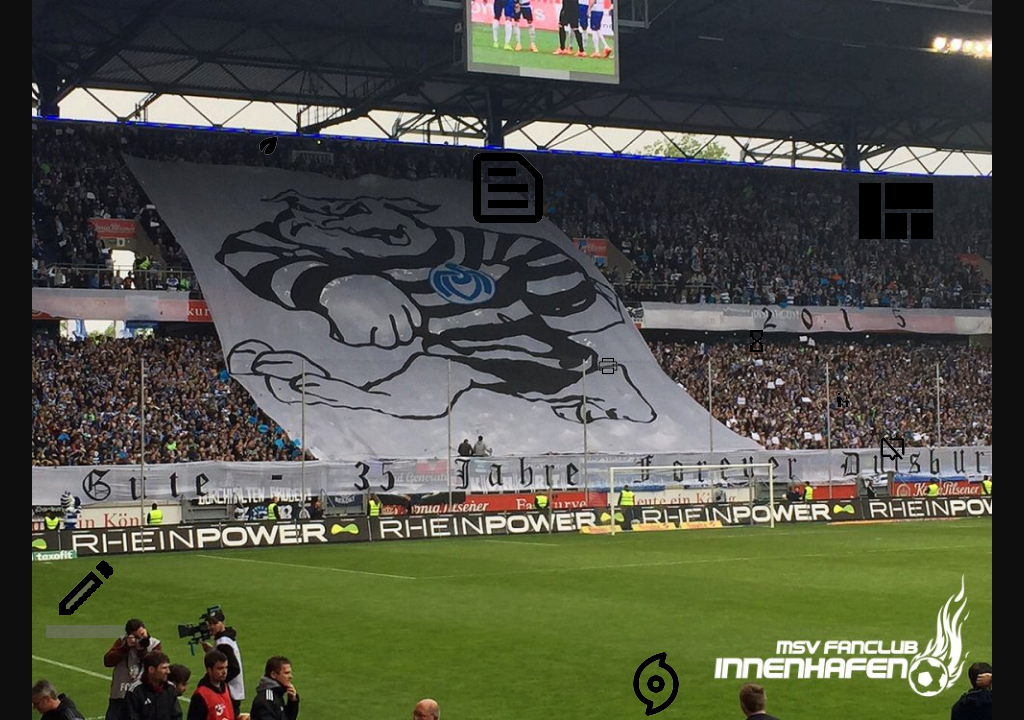  Describe the element at coordinates (656, 684) in the screenshot. I see `indicates severe weather alert or hurricane warning` at that location.